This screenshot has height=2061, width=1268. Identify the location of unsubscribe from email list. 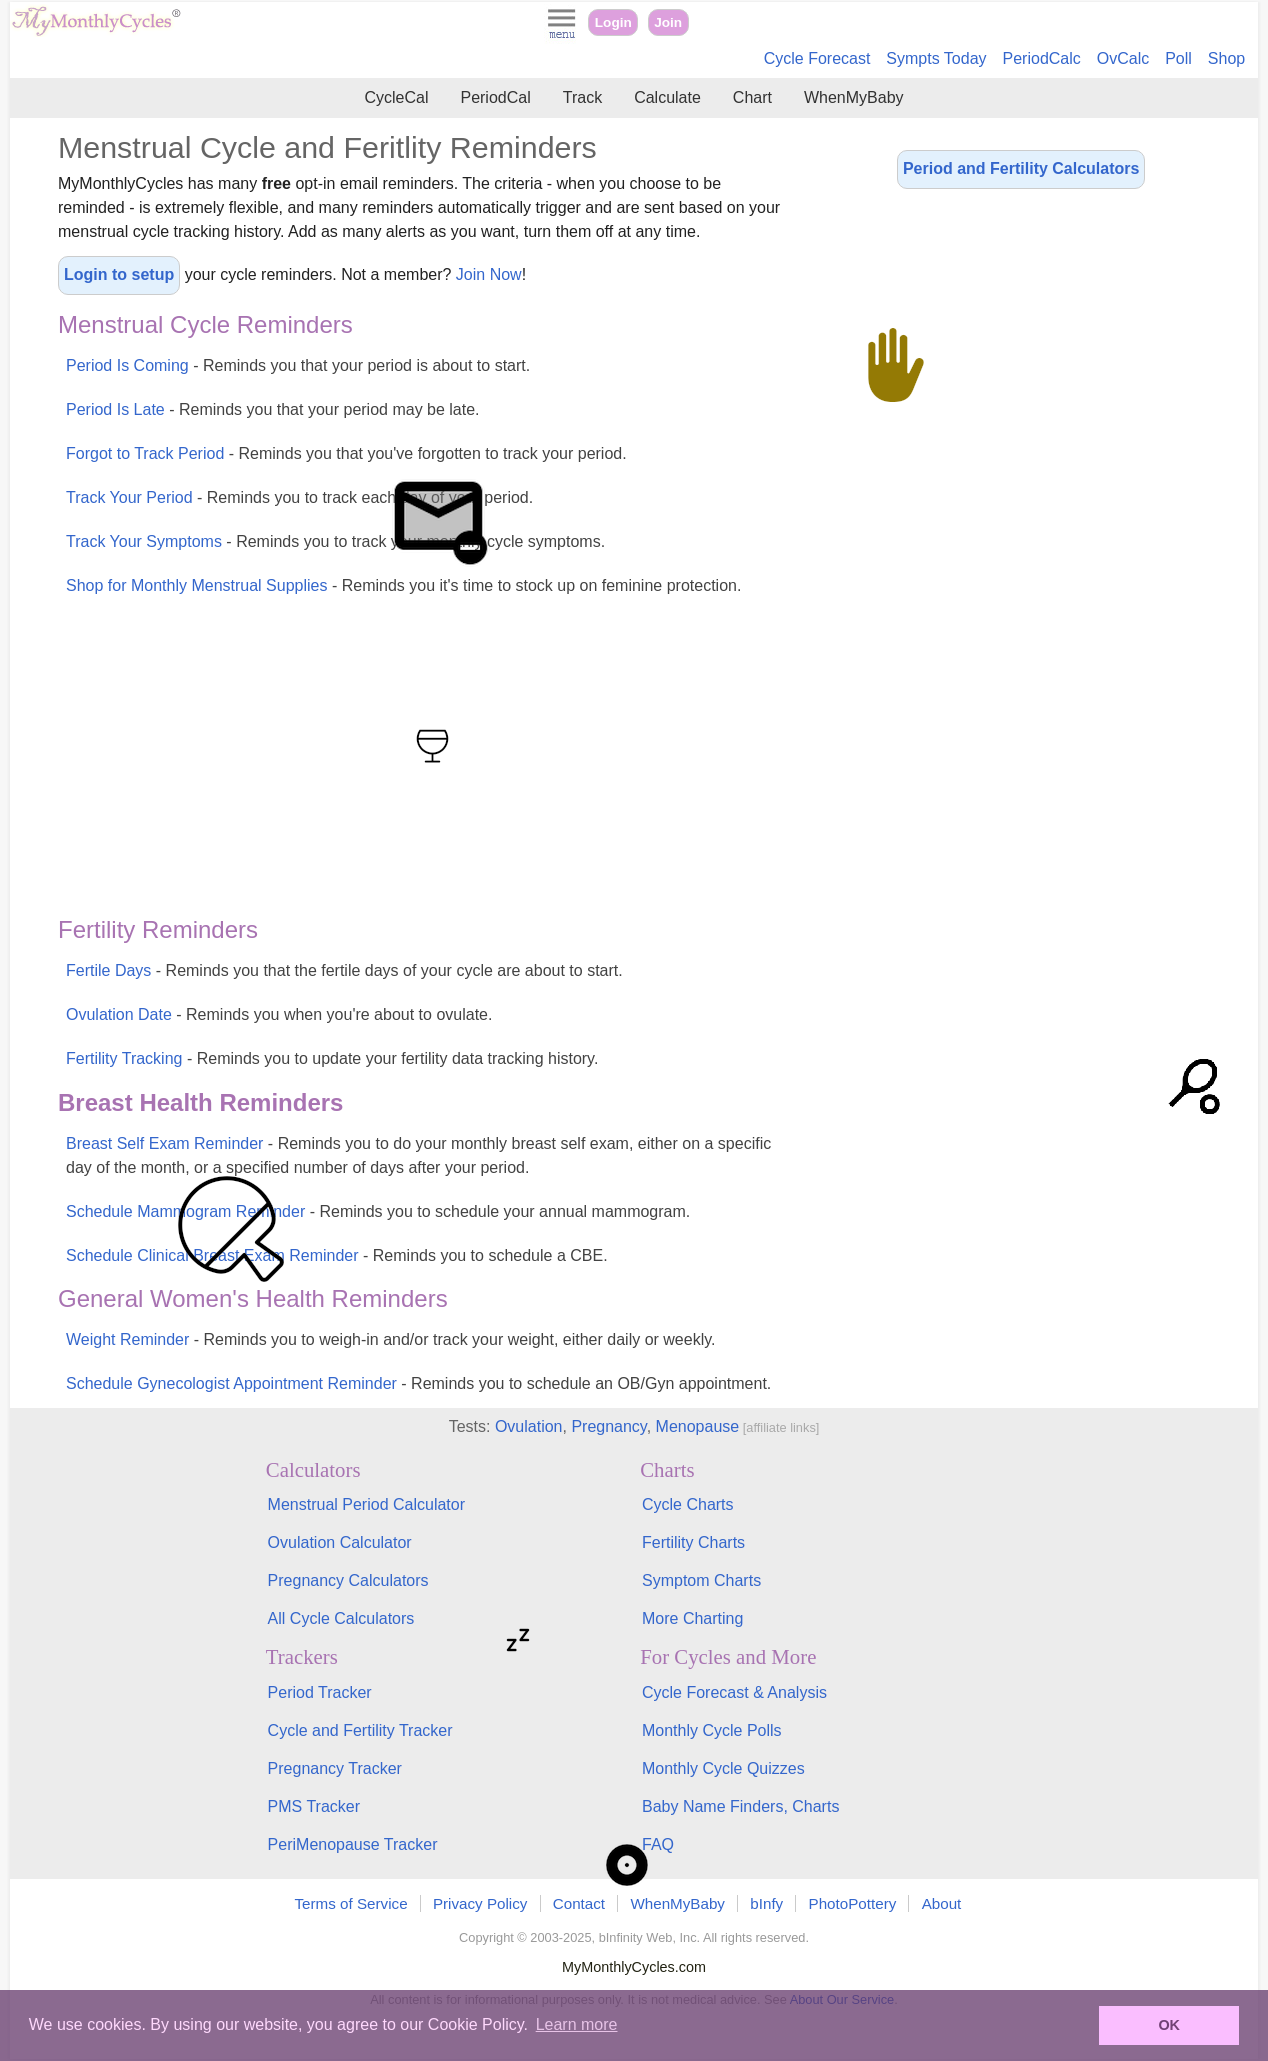
(438, 525).